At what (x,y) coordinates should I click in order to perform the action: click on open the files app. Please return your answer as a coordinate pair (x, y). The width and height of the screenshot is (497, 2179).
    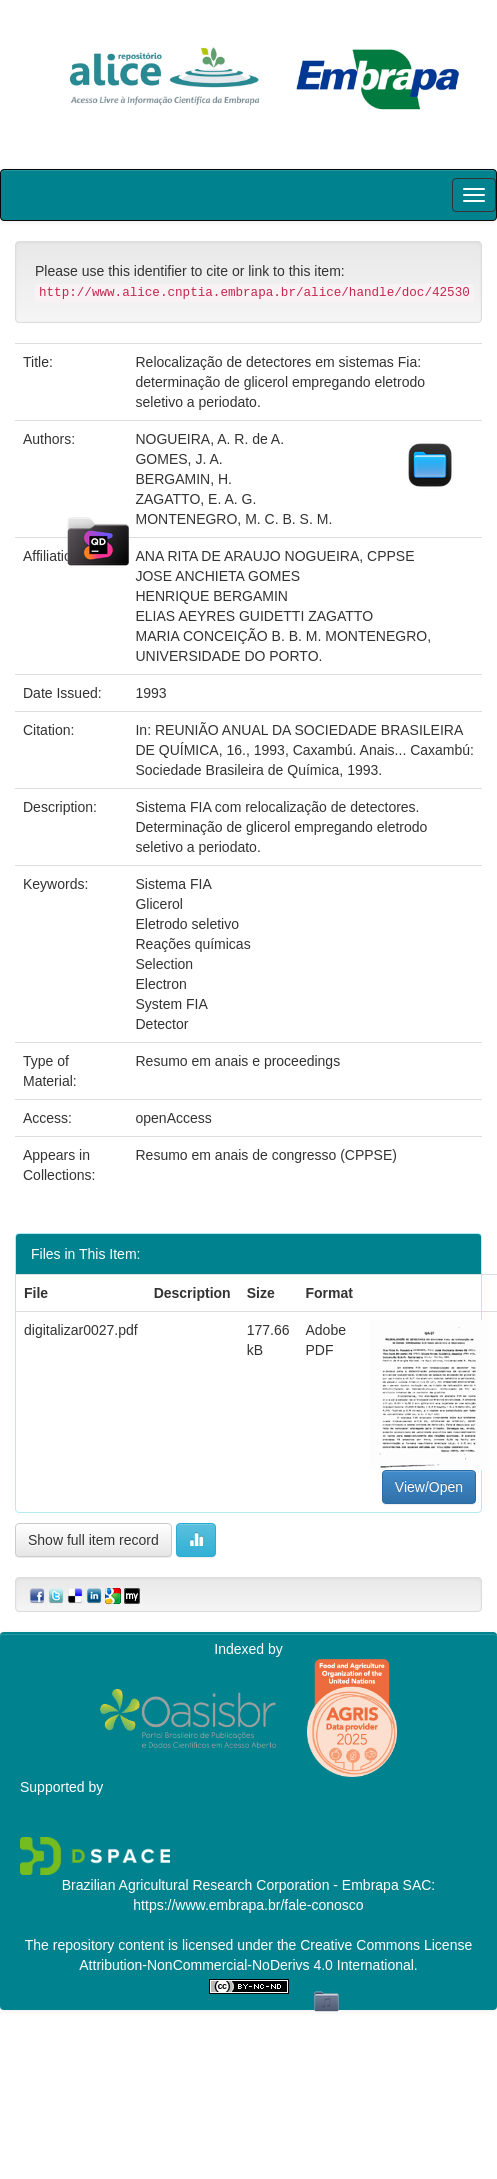
    Looking at the image, I should click on (430, 465).